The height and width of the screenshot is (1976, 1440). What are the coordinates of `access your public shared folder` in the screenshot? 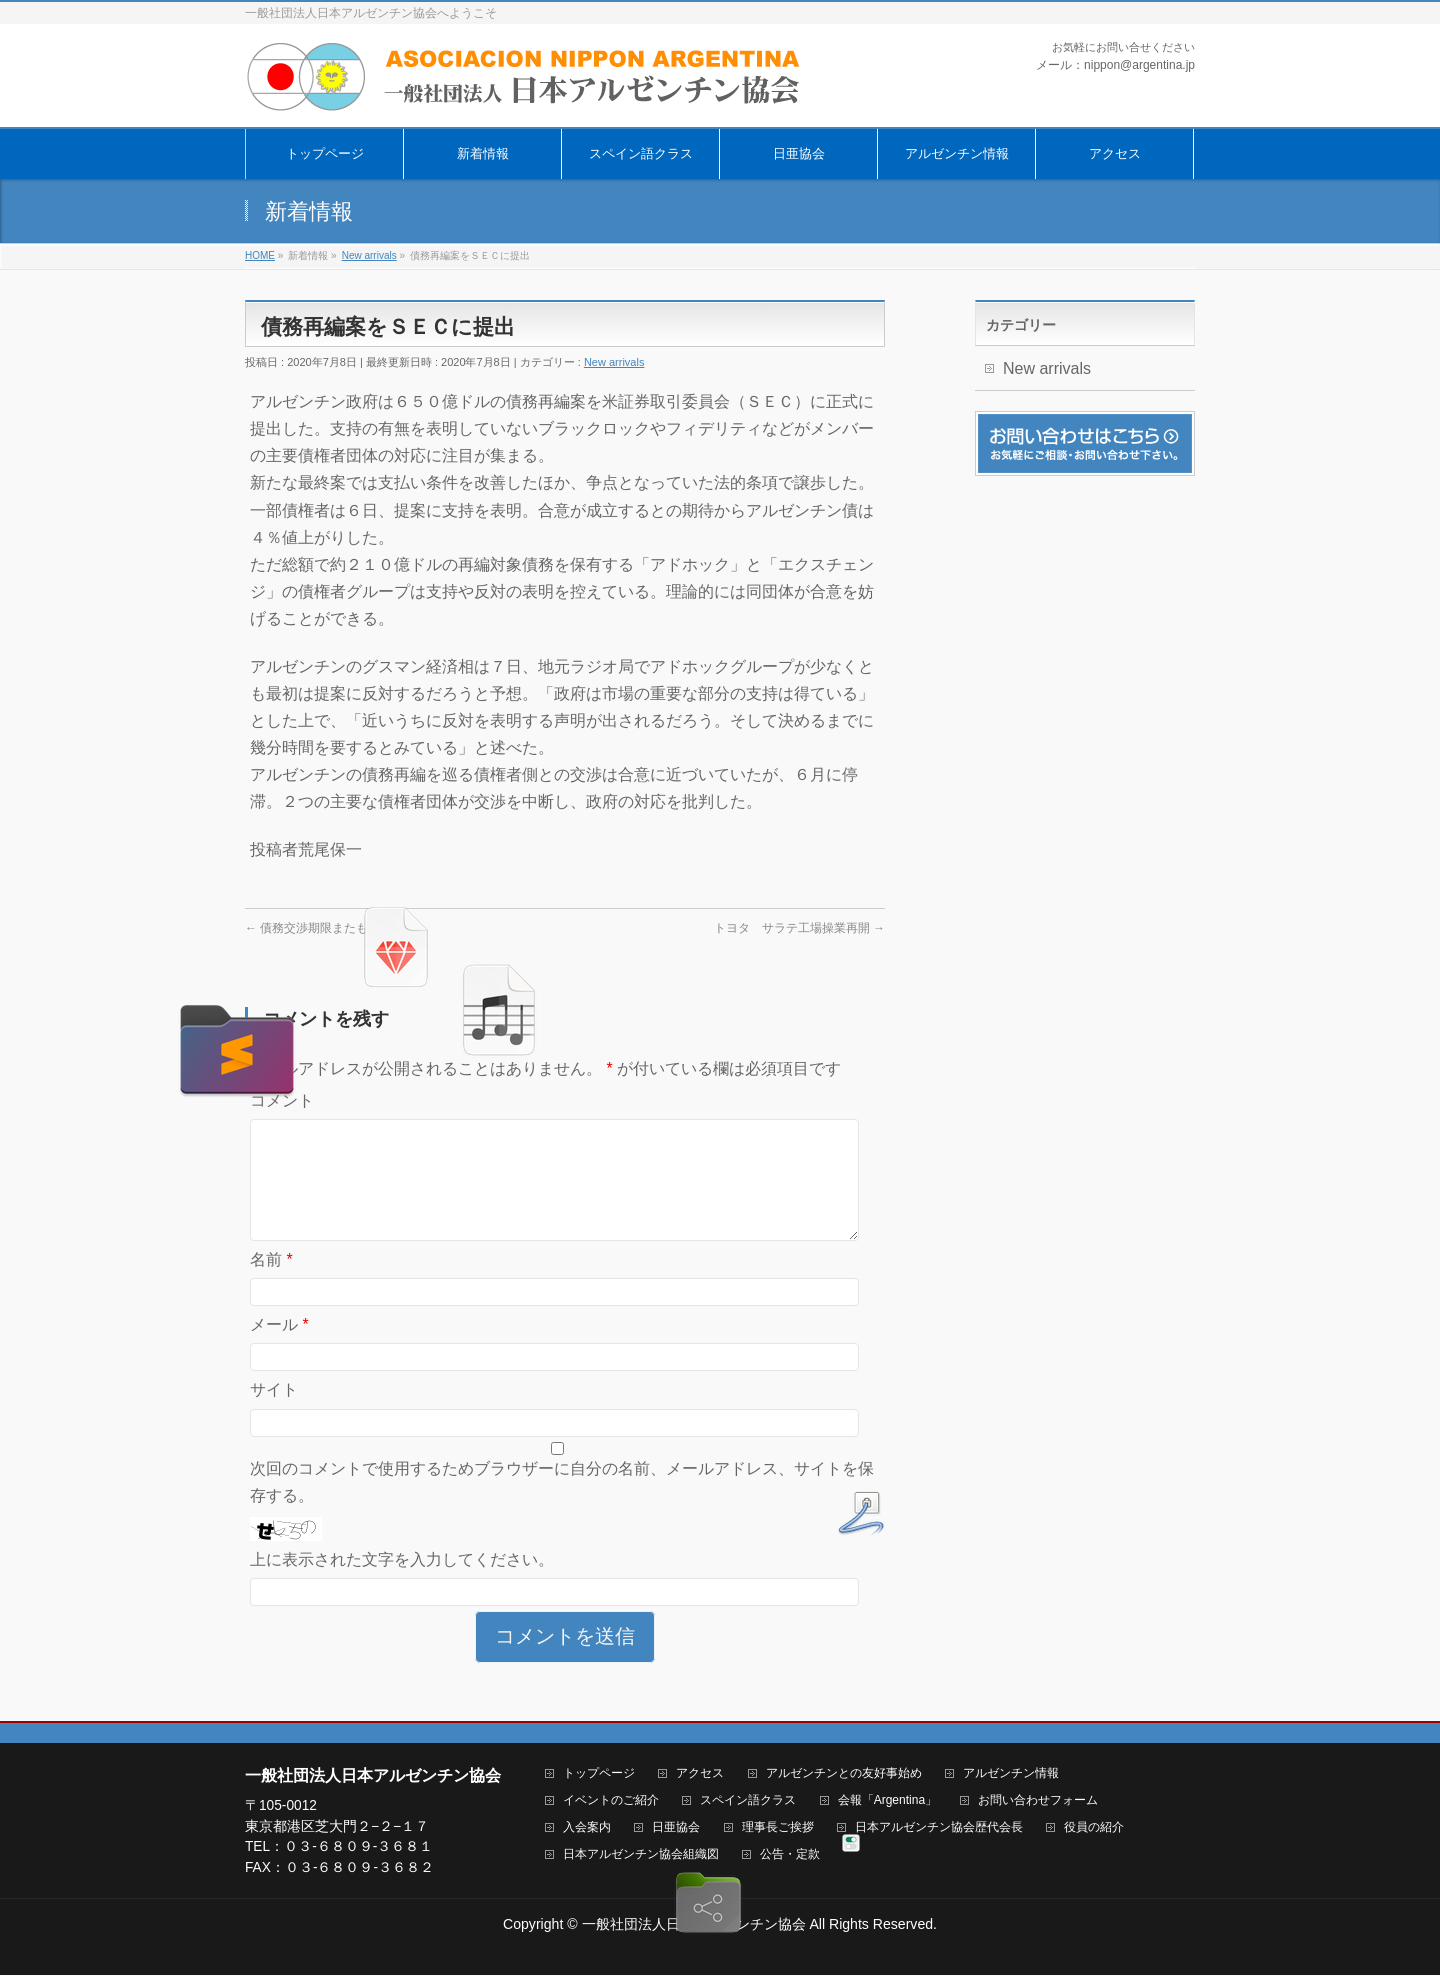 It's located at (708, 1902).